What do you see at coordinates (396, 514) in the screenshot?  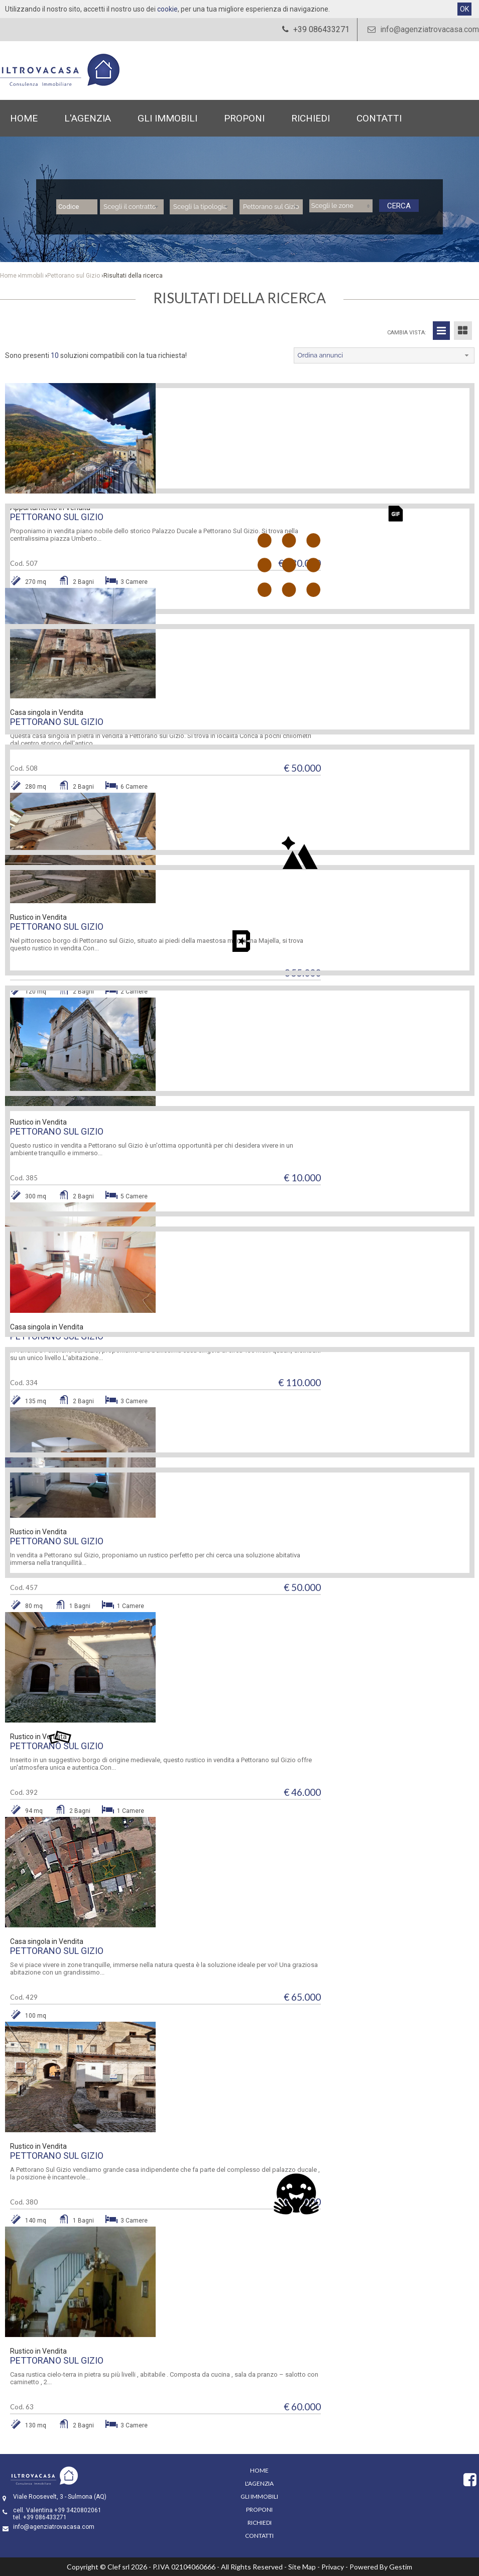 I see `attach a GIF file` at bounding box center [396, 514].